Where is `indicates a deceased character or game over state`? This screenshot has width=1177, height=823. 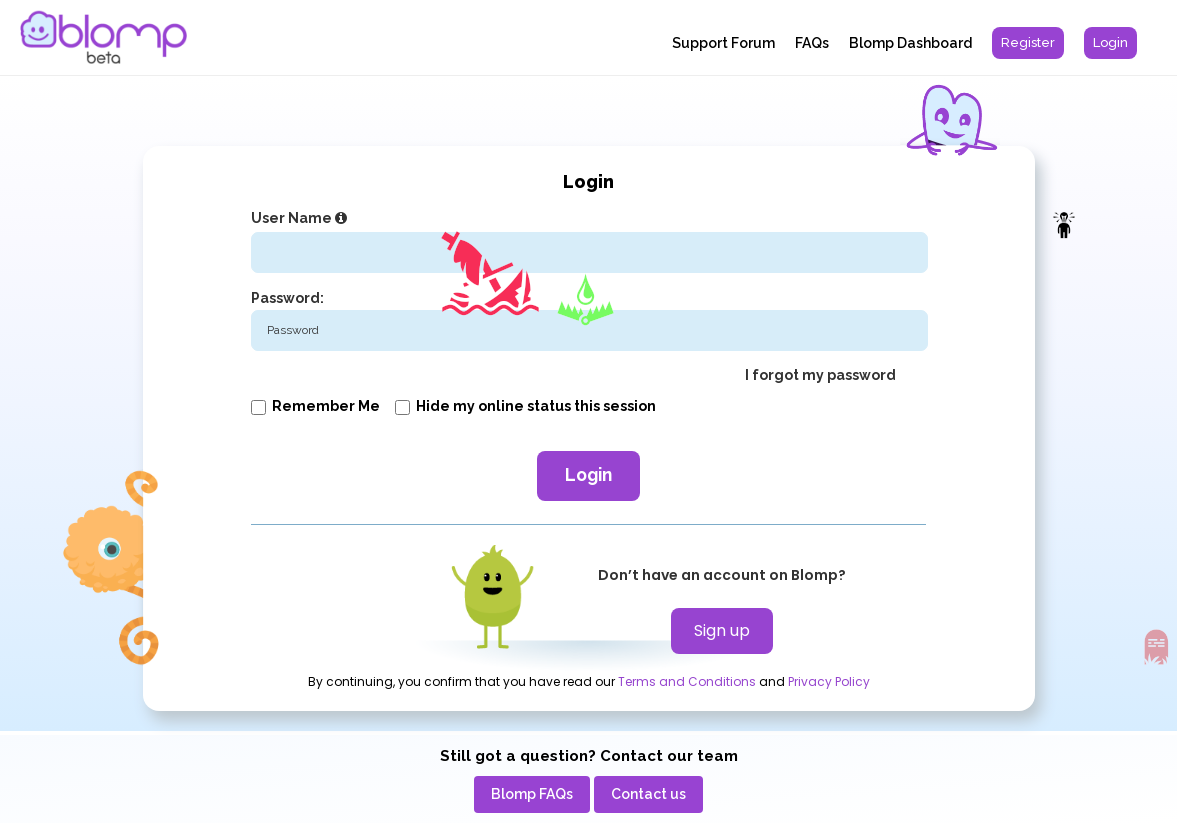
indicates a deceased character or game over state is located at coordinates (1156, 647).